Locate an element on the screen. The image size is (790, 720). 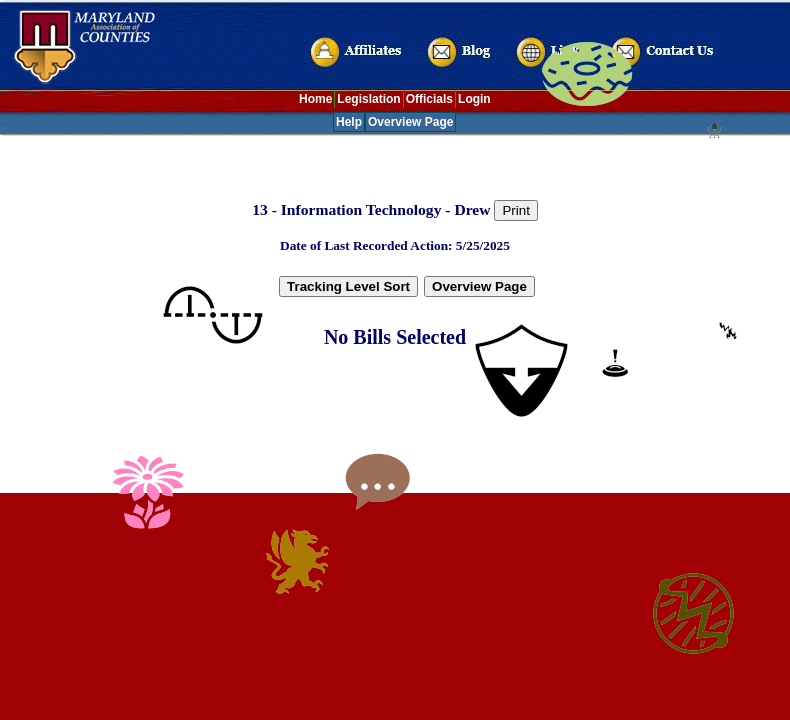
indicates a hazard or dangerous area in gameplay is located at coordinates (615, 363).